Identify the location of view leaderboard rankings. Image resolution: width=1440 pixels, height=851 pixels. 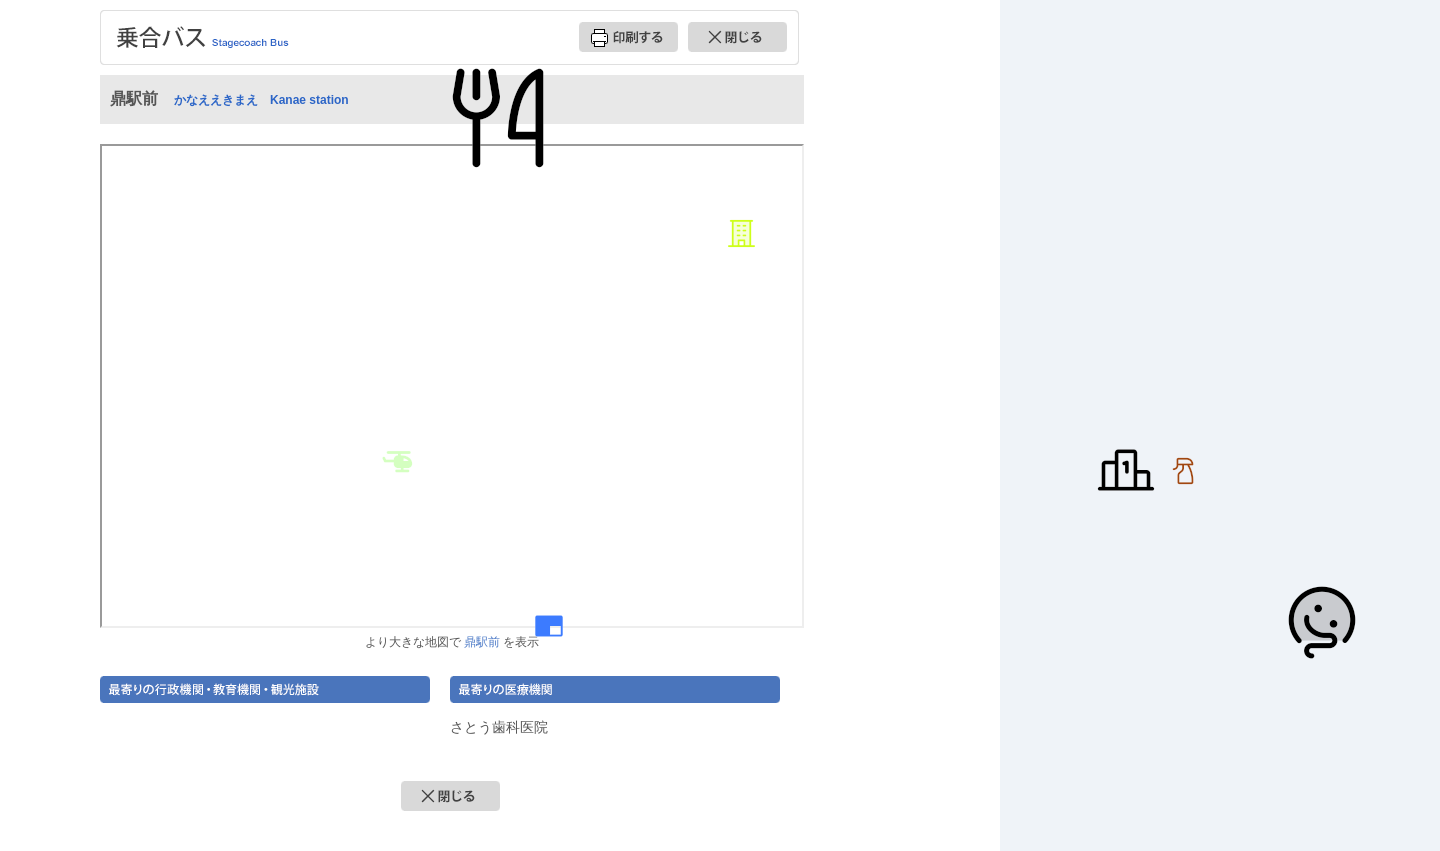
(1126, 470).